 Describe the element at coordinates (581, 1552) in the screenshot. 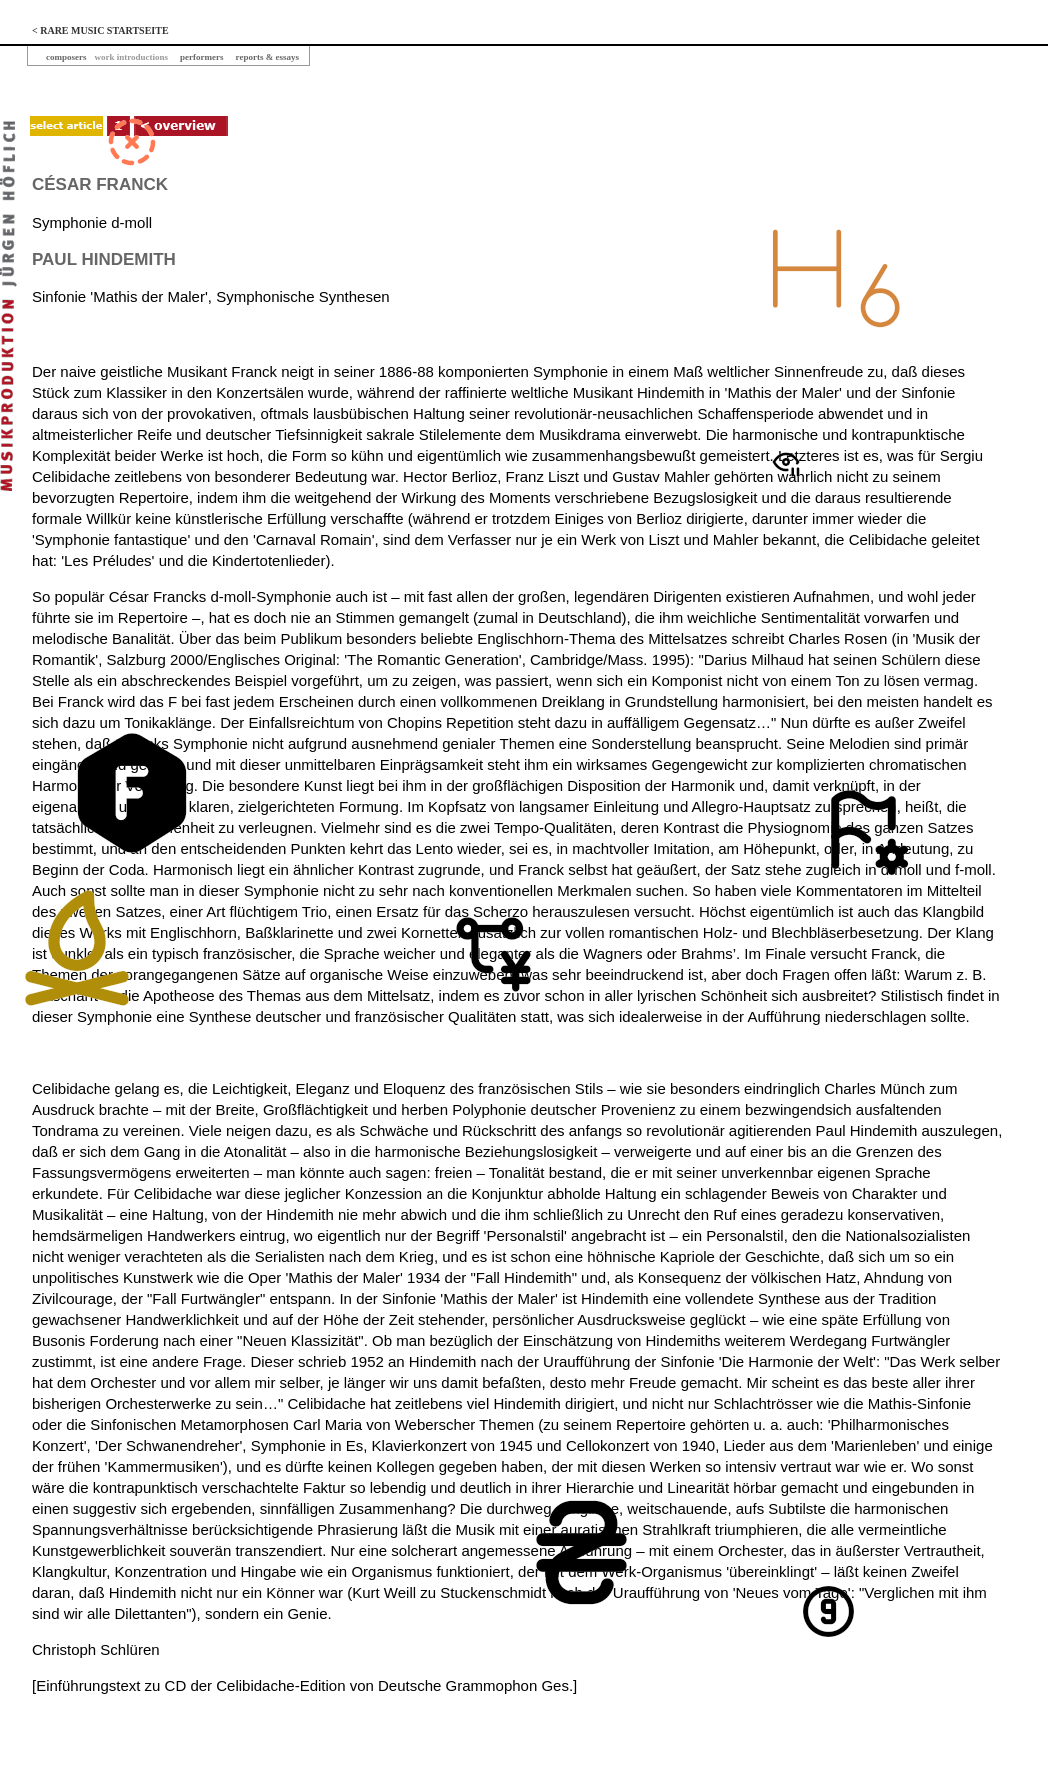

I see `indicates Ukrainian hryvnia currency` at that location.